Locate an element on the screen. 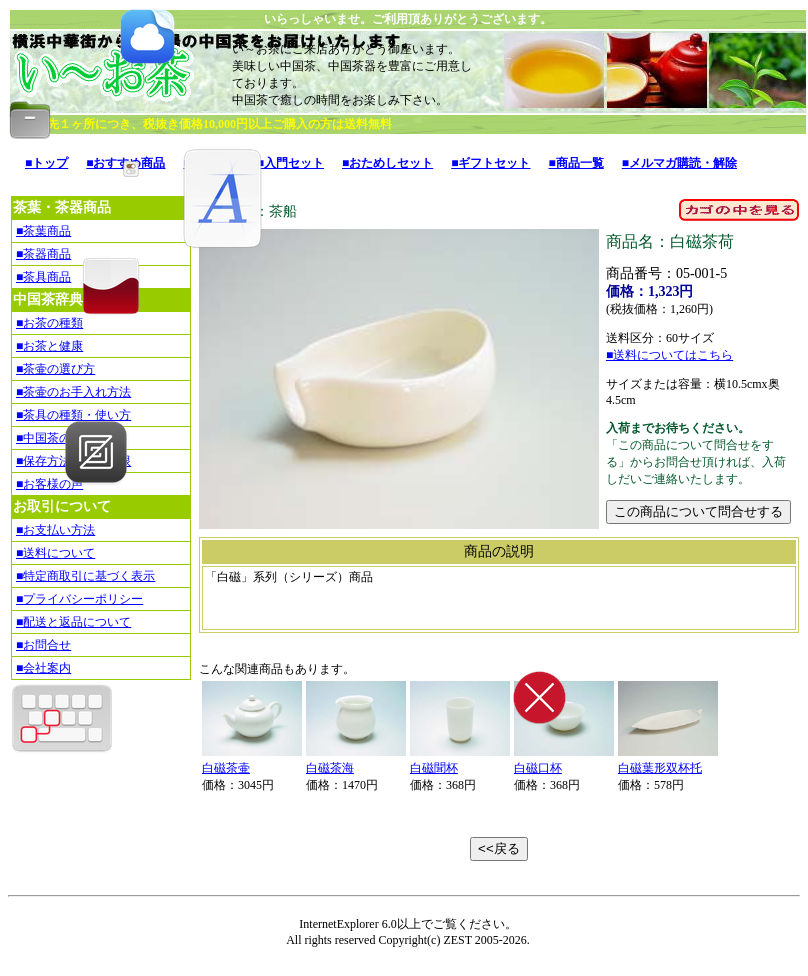 This screenshot has width=808, height=976. open a font file is located at coordinates (222, 198).